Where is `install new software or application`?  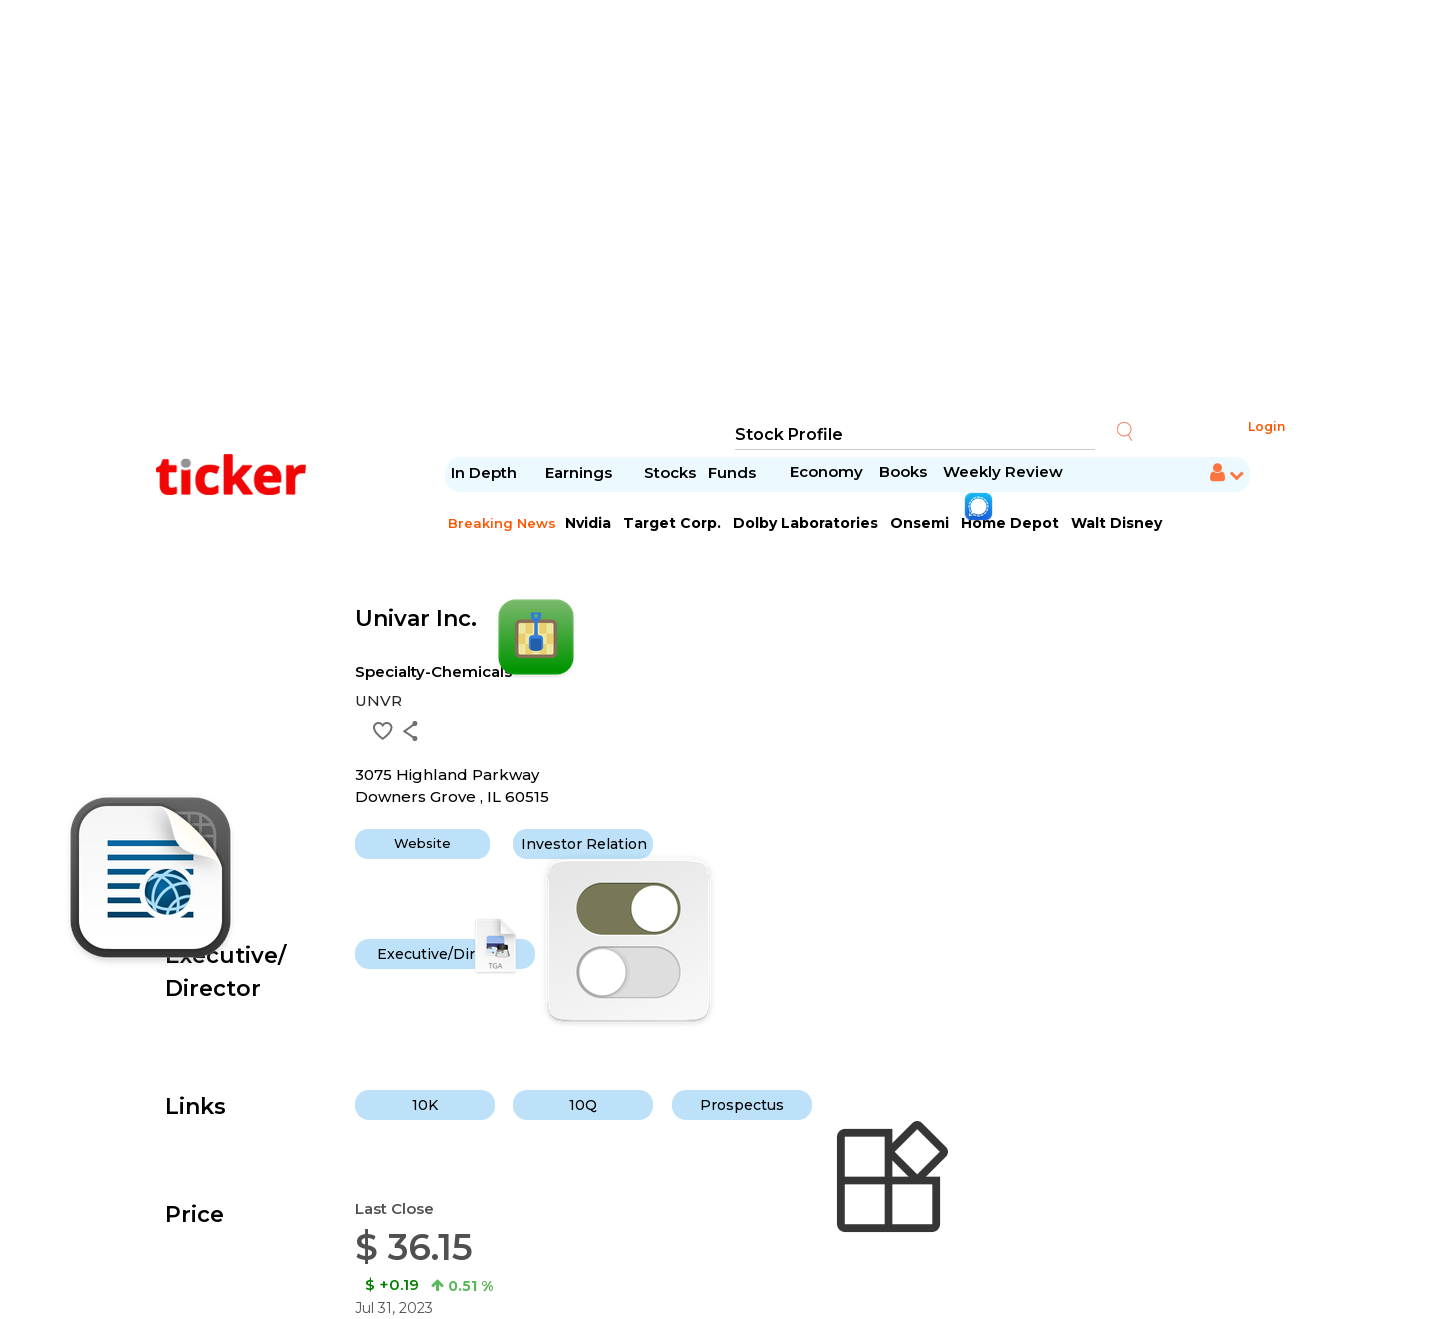
install new software or application is located at coordinates (892, 1176).